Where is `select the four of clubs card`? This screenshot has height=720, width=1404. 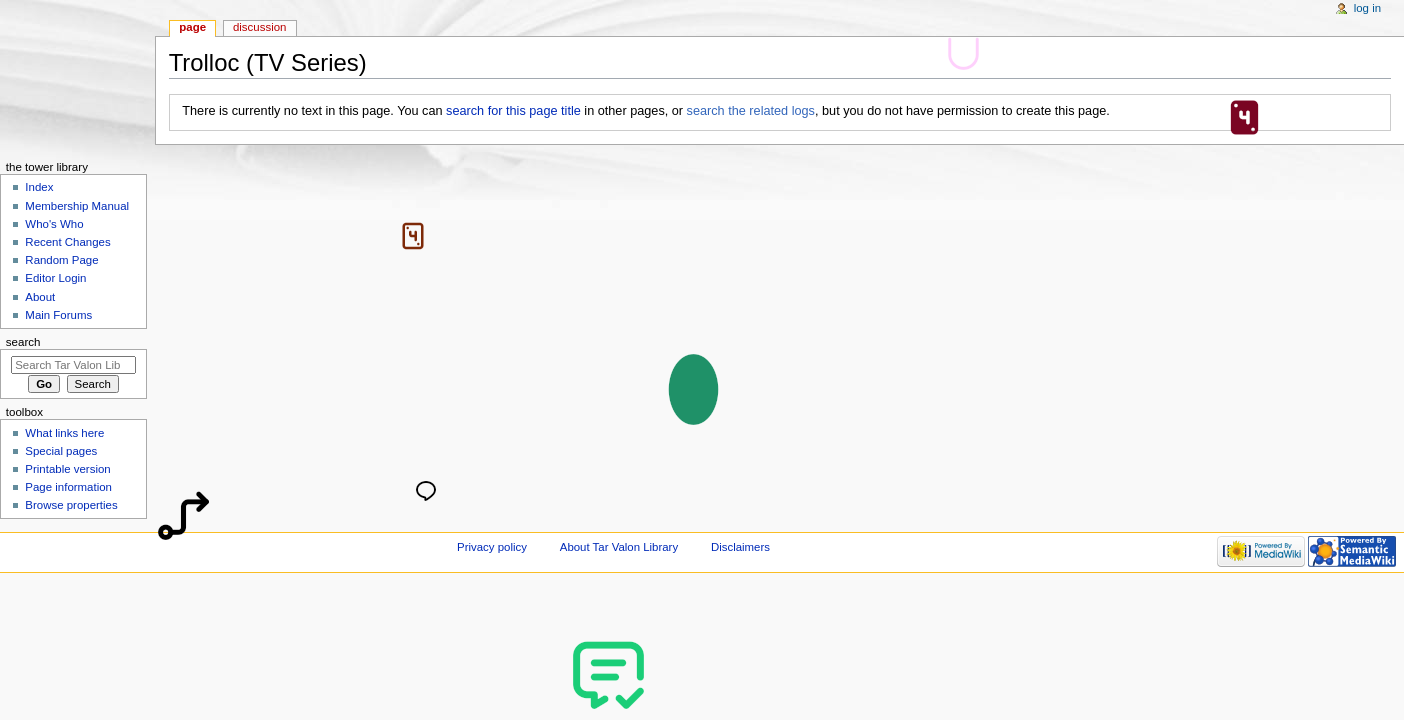 select the four of clubs card is located at coordinates (413, 236).